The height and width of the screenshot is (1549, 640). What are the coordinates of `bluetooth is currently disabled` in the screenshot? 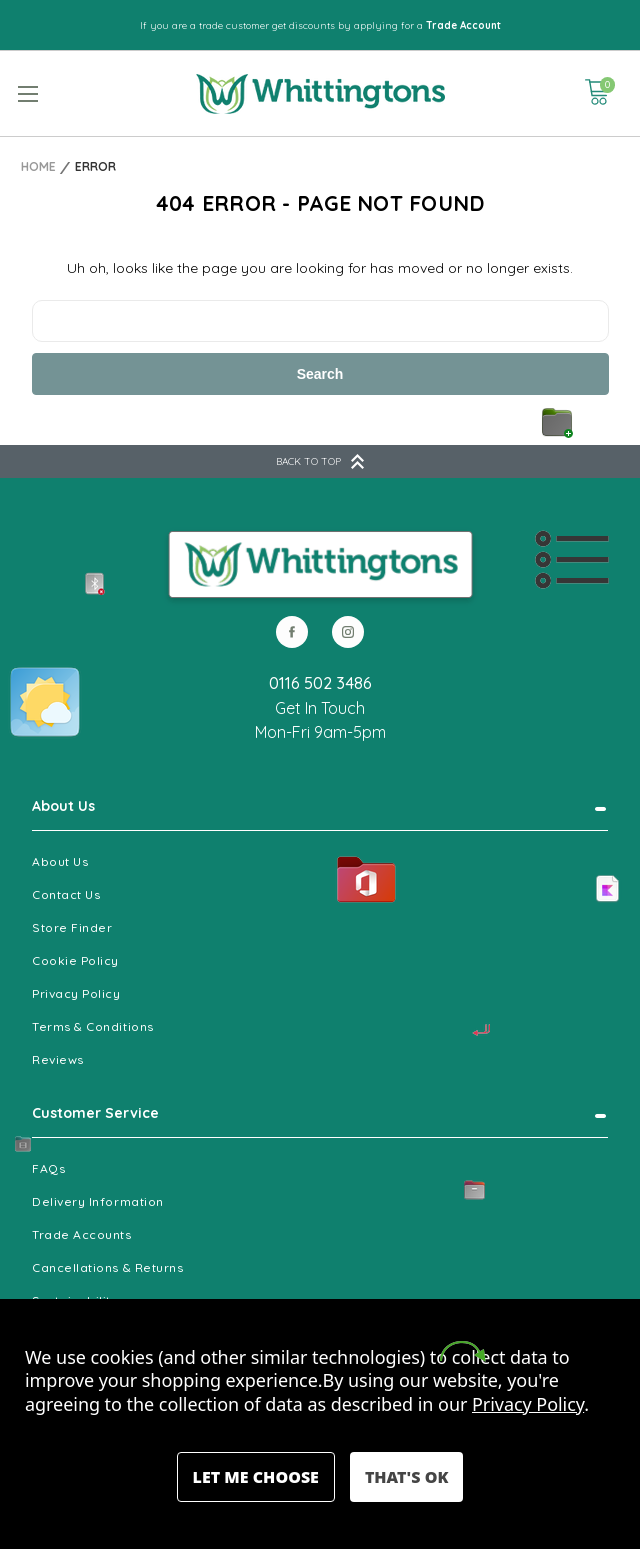 It's located at (94, 583).